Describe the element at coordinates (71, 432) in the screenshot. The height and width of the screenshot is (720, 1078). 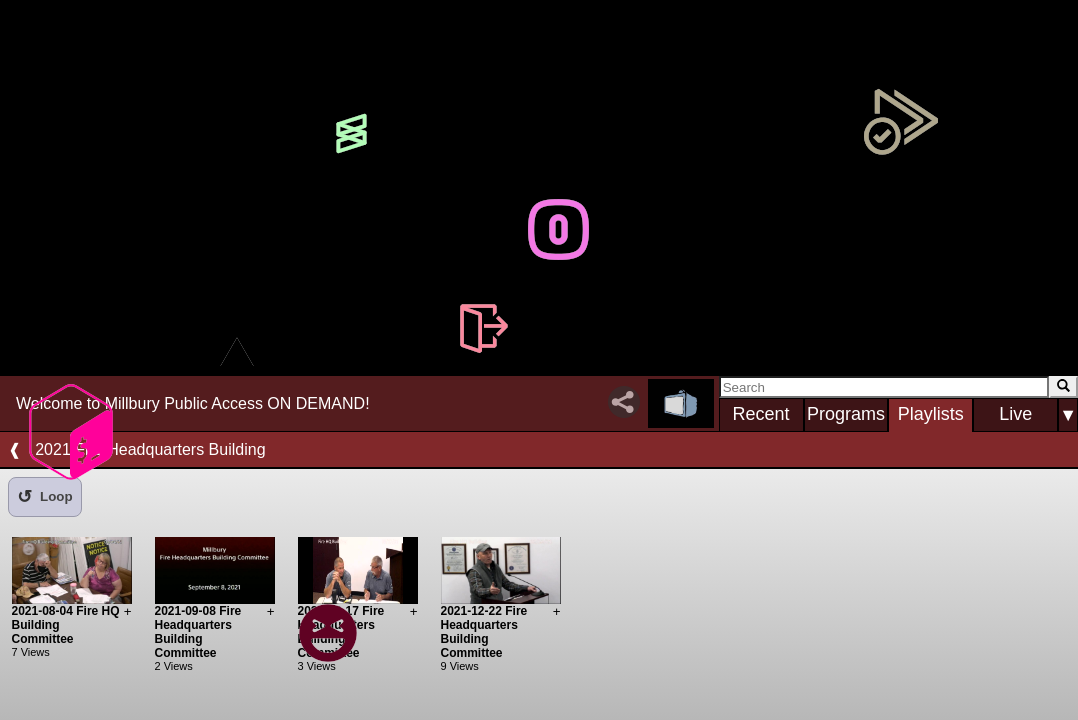
I see `open bash terminal` at that location.